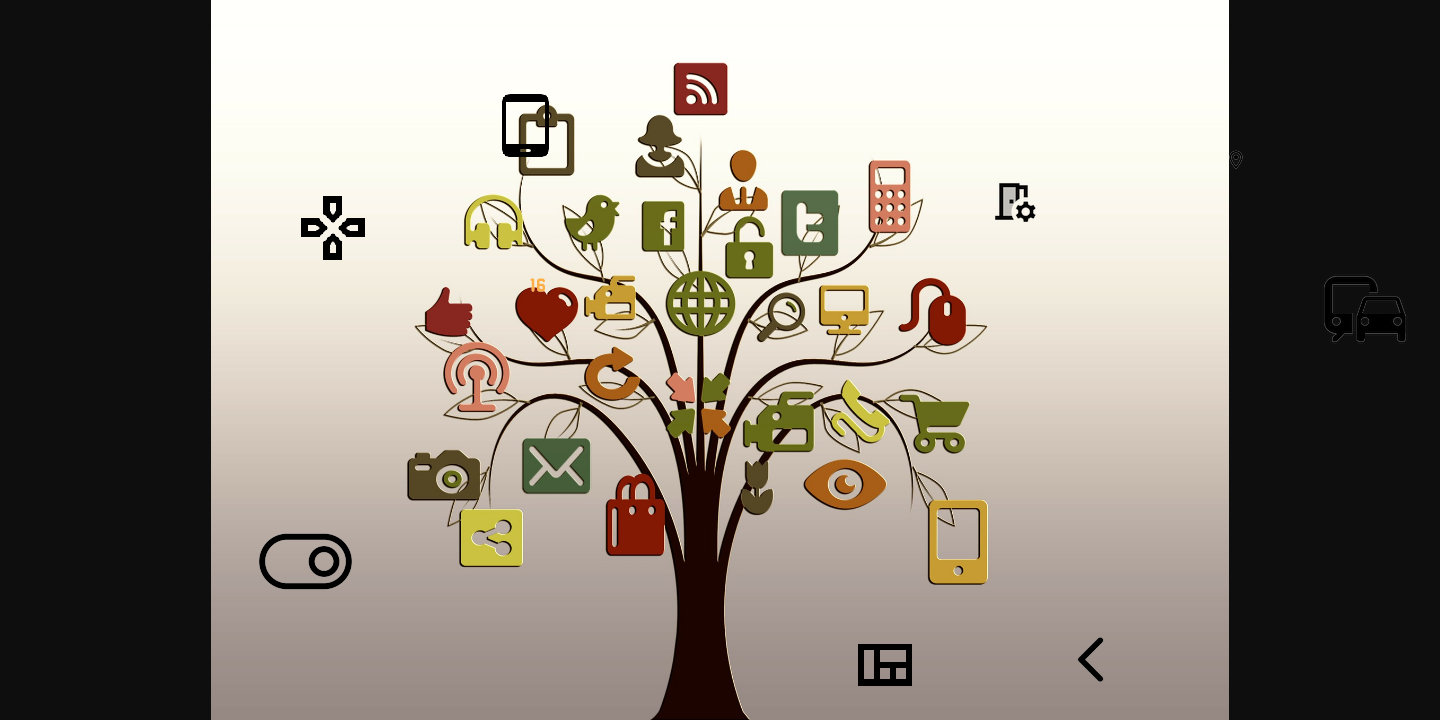 The height and width of the screenshot is (720, 1440). What do you see at coordinates (1091, 659) in the screenshot?
I see `go back to the previous screen` at bounding box center [1091, 659].